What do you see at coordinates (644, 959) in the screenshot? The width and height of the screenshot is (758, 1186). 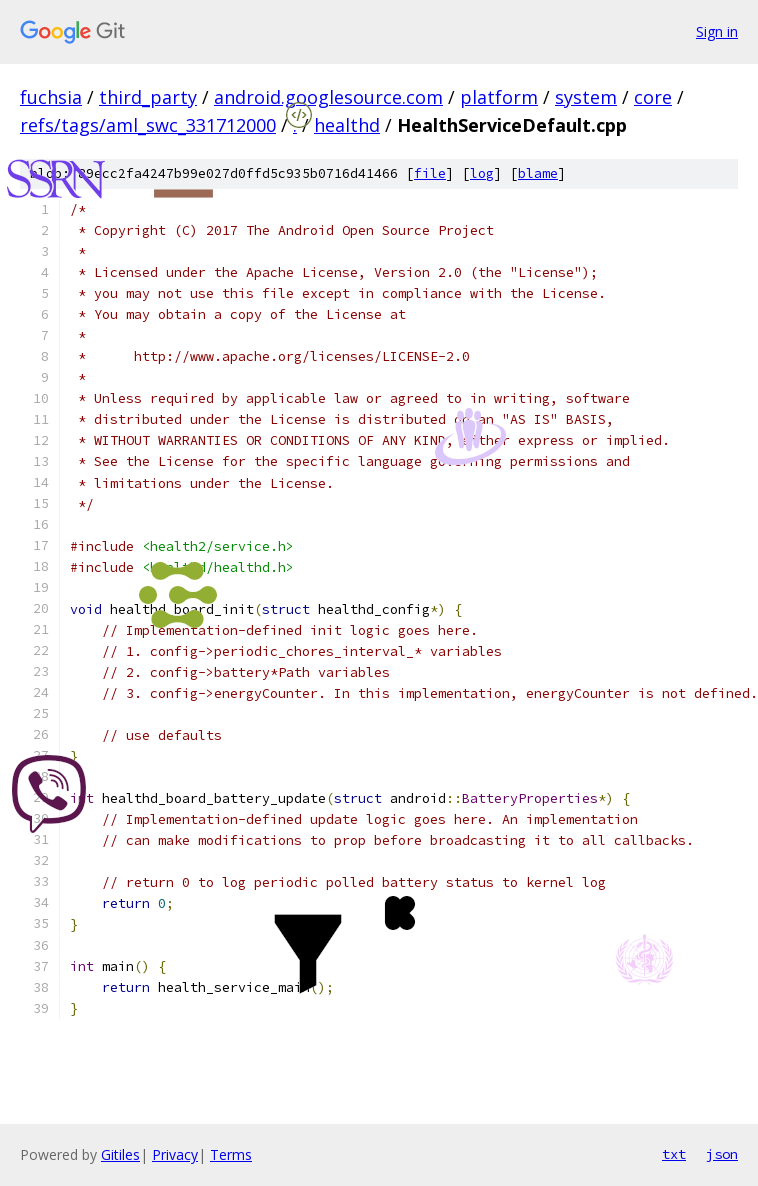 I see `world health organization official logo` at bounding box center [644, 959].